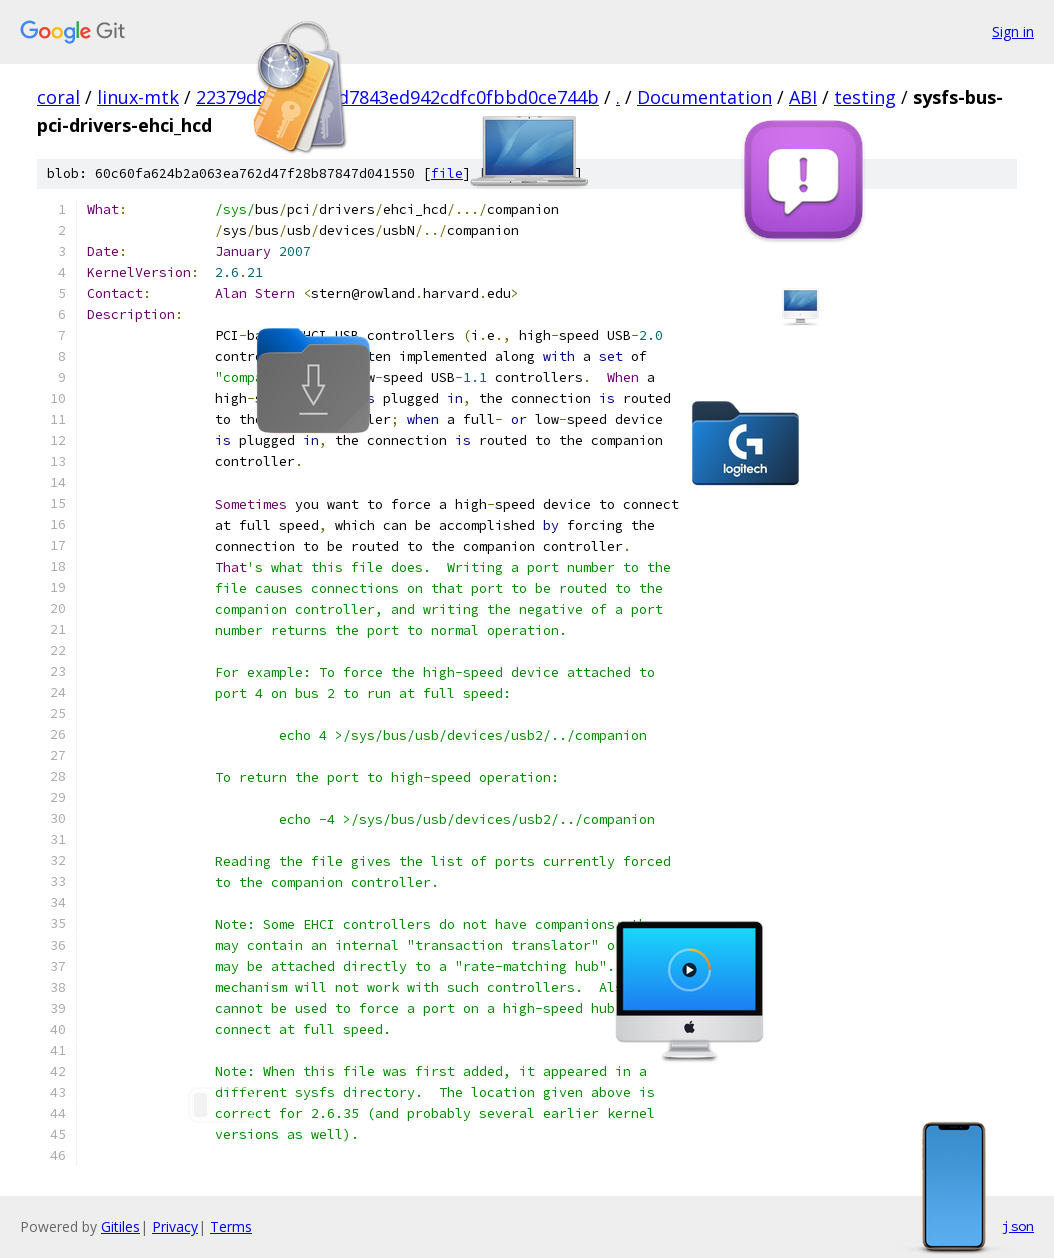 The height and width of the screenshot is (1258, 1054). What do you see at coordinates (300, 87) in the screenshot?
I see `manage single sign-on credentials and authentication` at bounding box center [300, 87].